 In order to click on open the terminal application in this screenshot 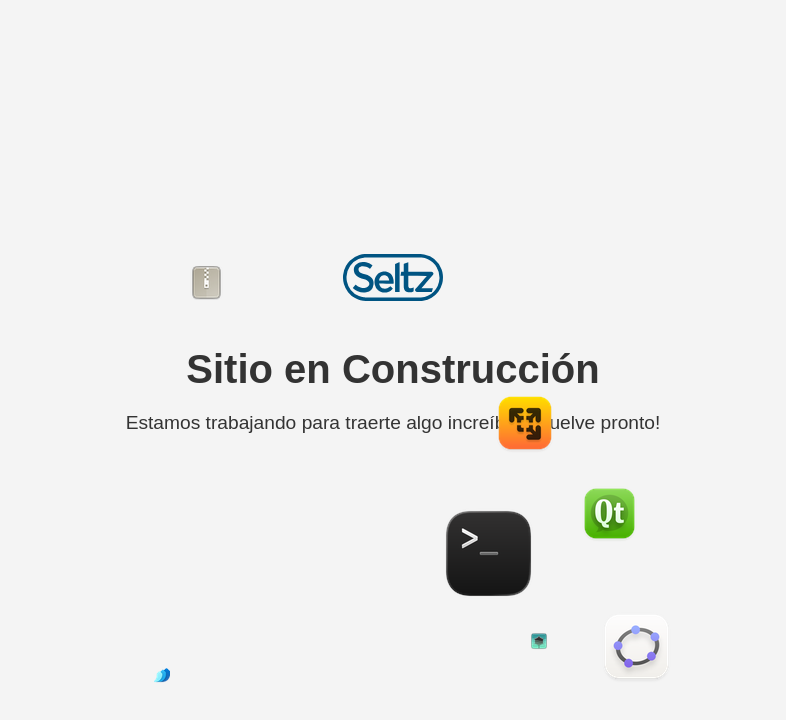, I will do `click(488, 553)`.